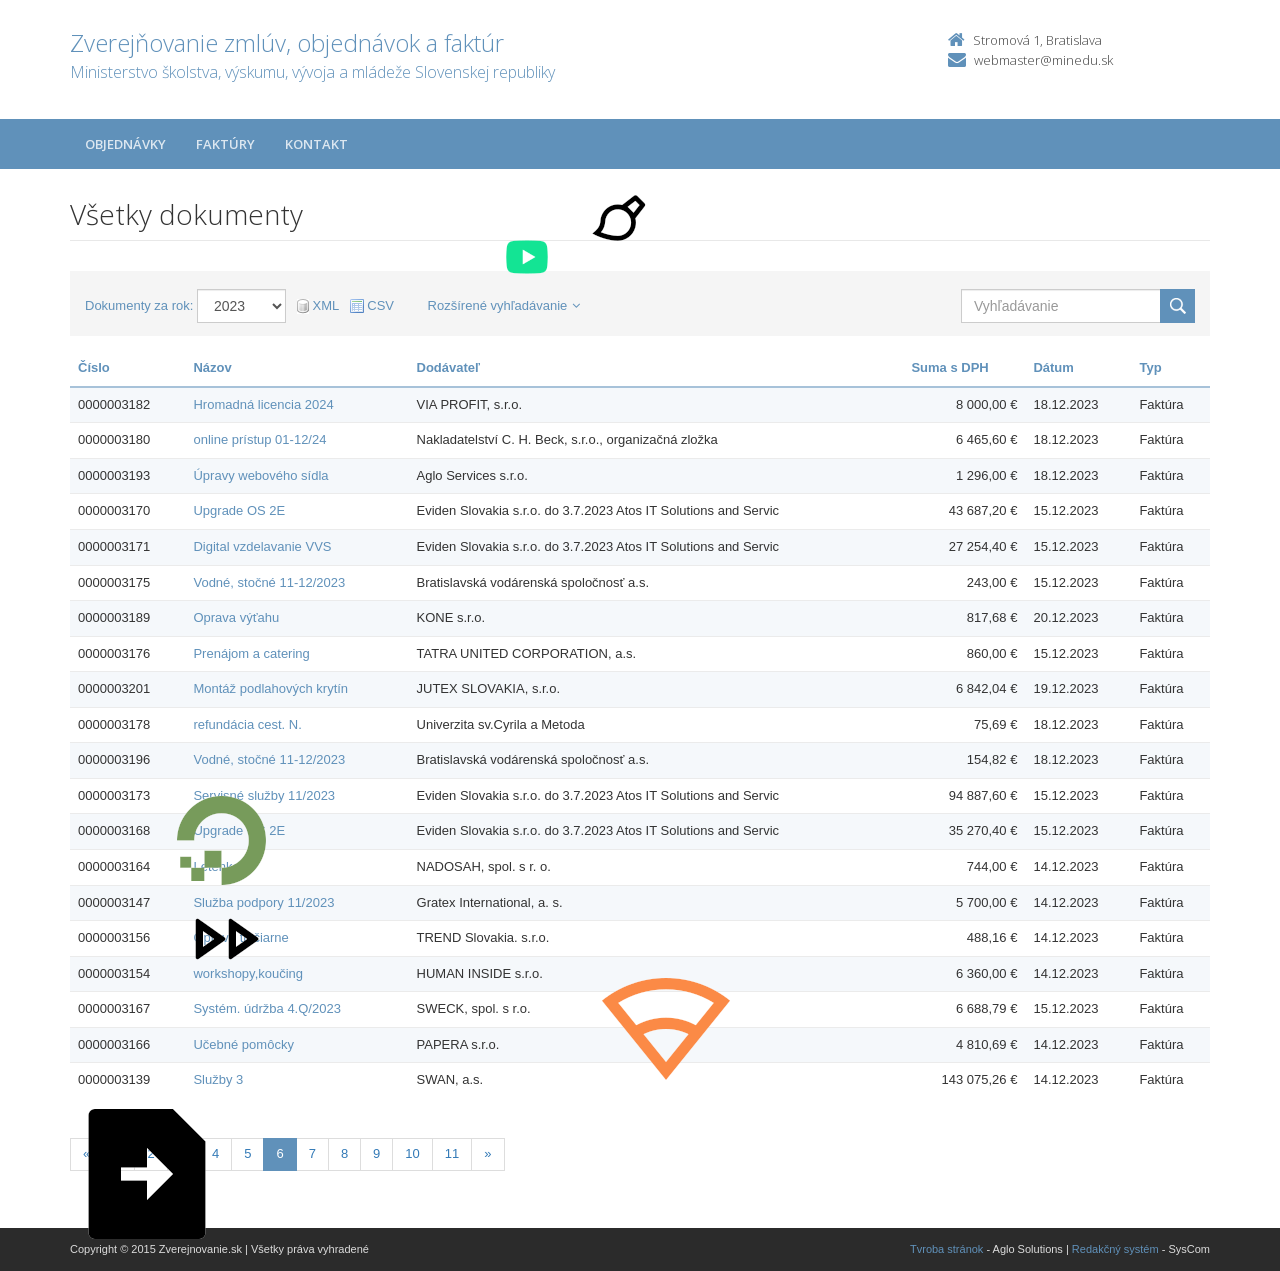 This screenshot has width=1280, height=1271. What do you see at coordinates (221, 840) in the screenshot?
I see `DigitalOcean logo` at bounding box center [221, 840].